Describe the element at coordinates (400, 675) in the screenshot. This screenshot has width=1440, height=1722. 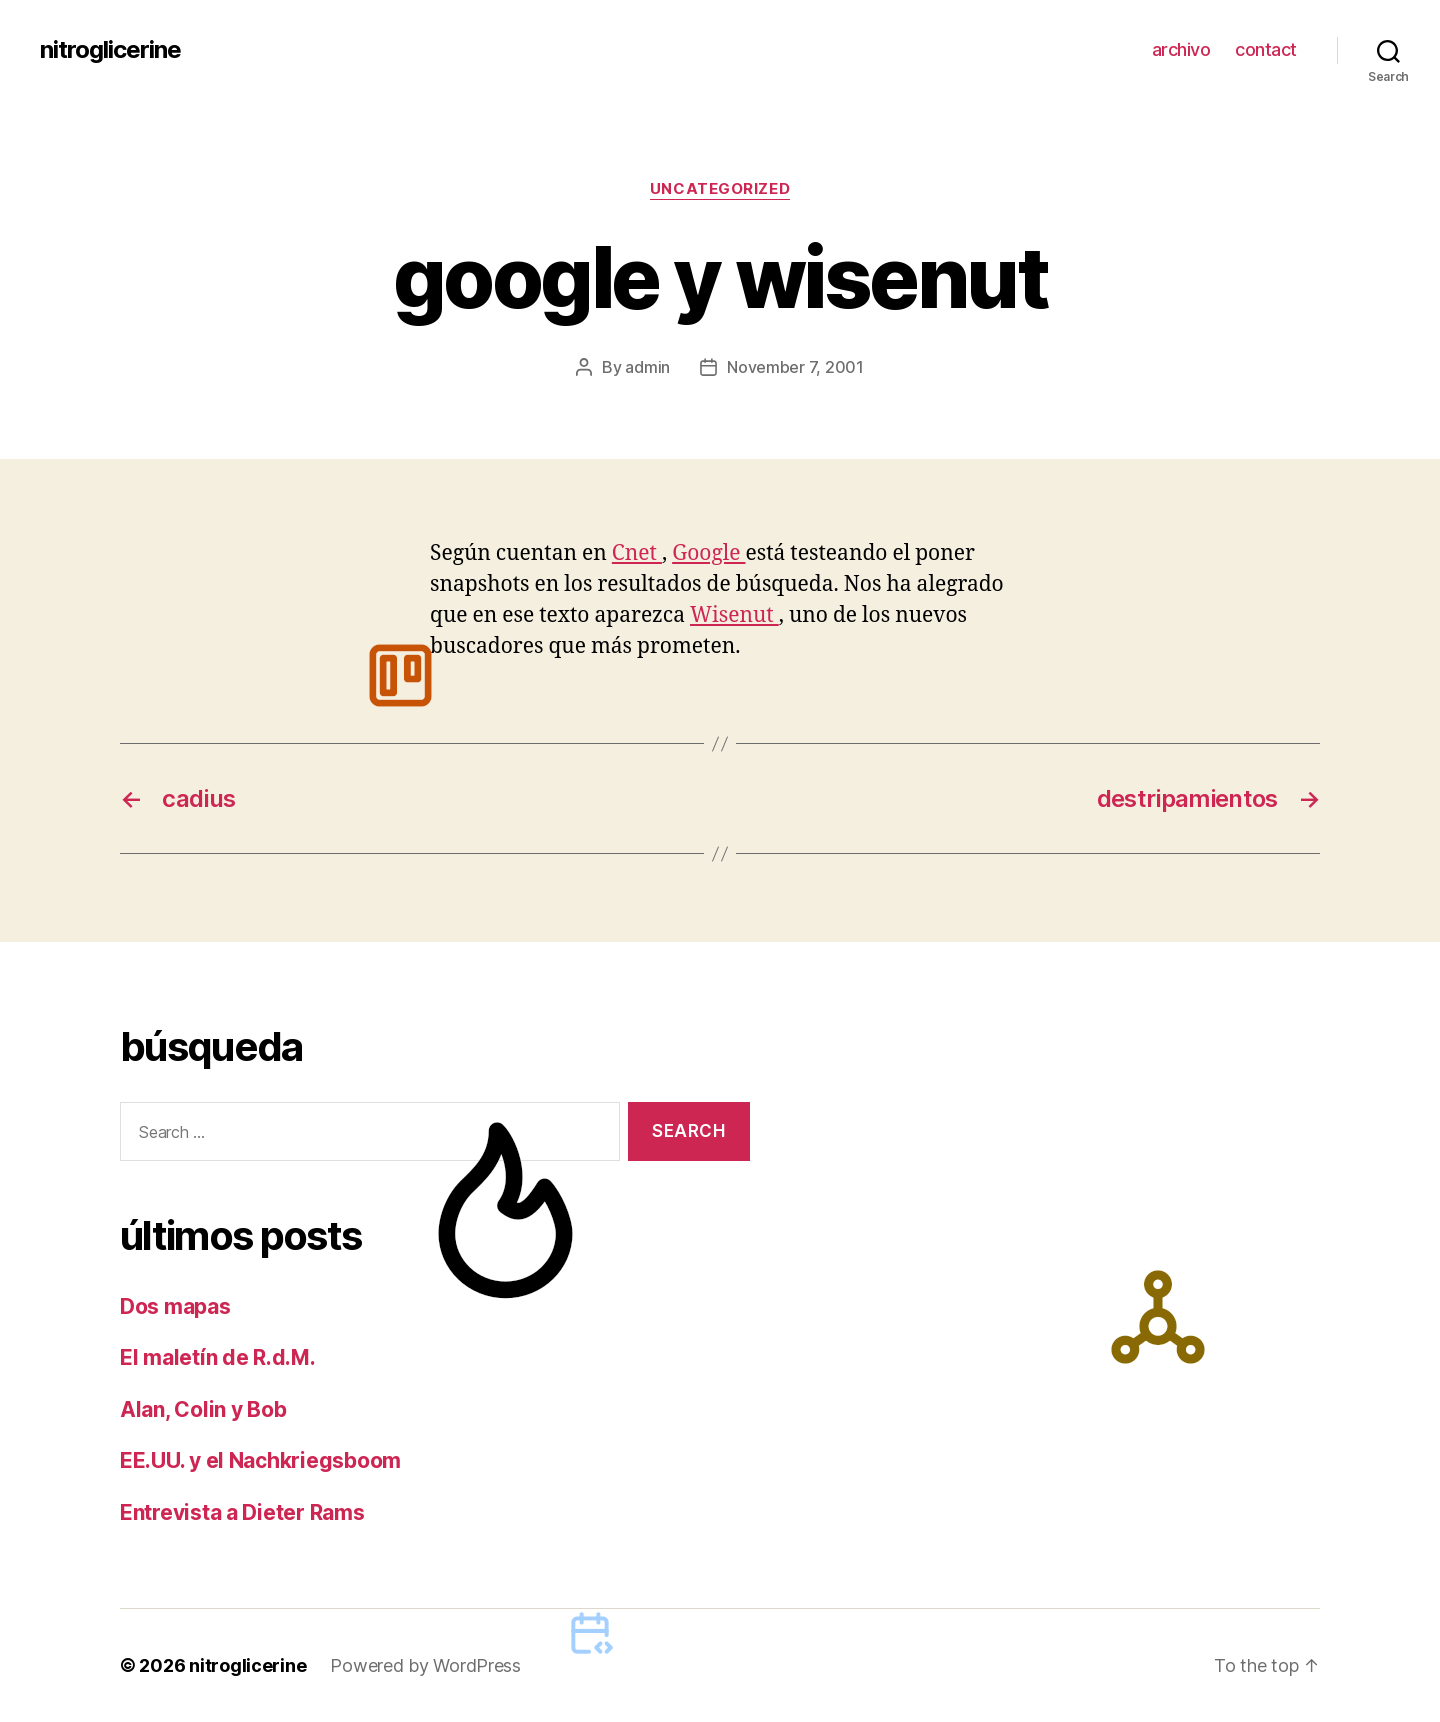
I see `open Trello app` at that location.